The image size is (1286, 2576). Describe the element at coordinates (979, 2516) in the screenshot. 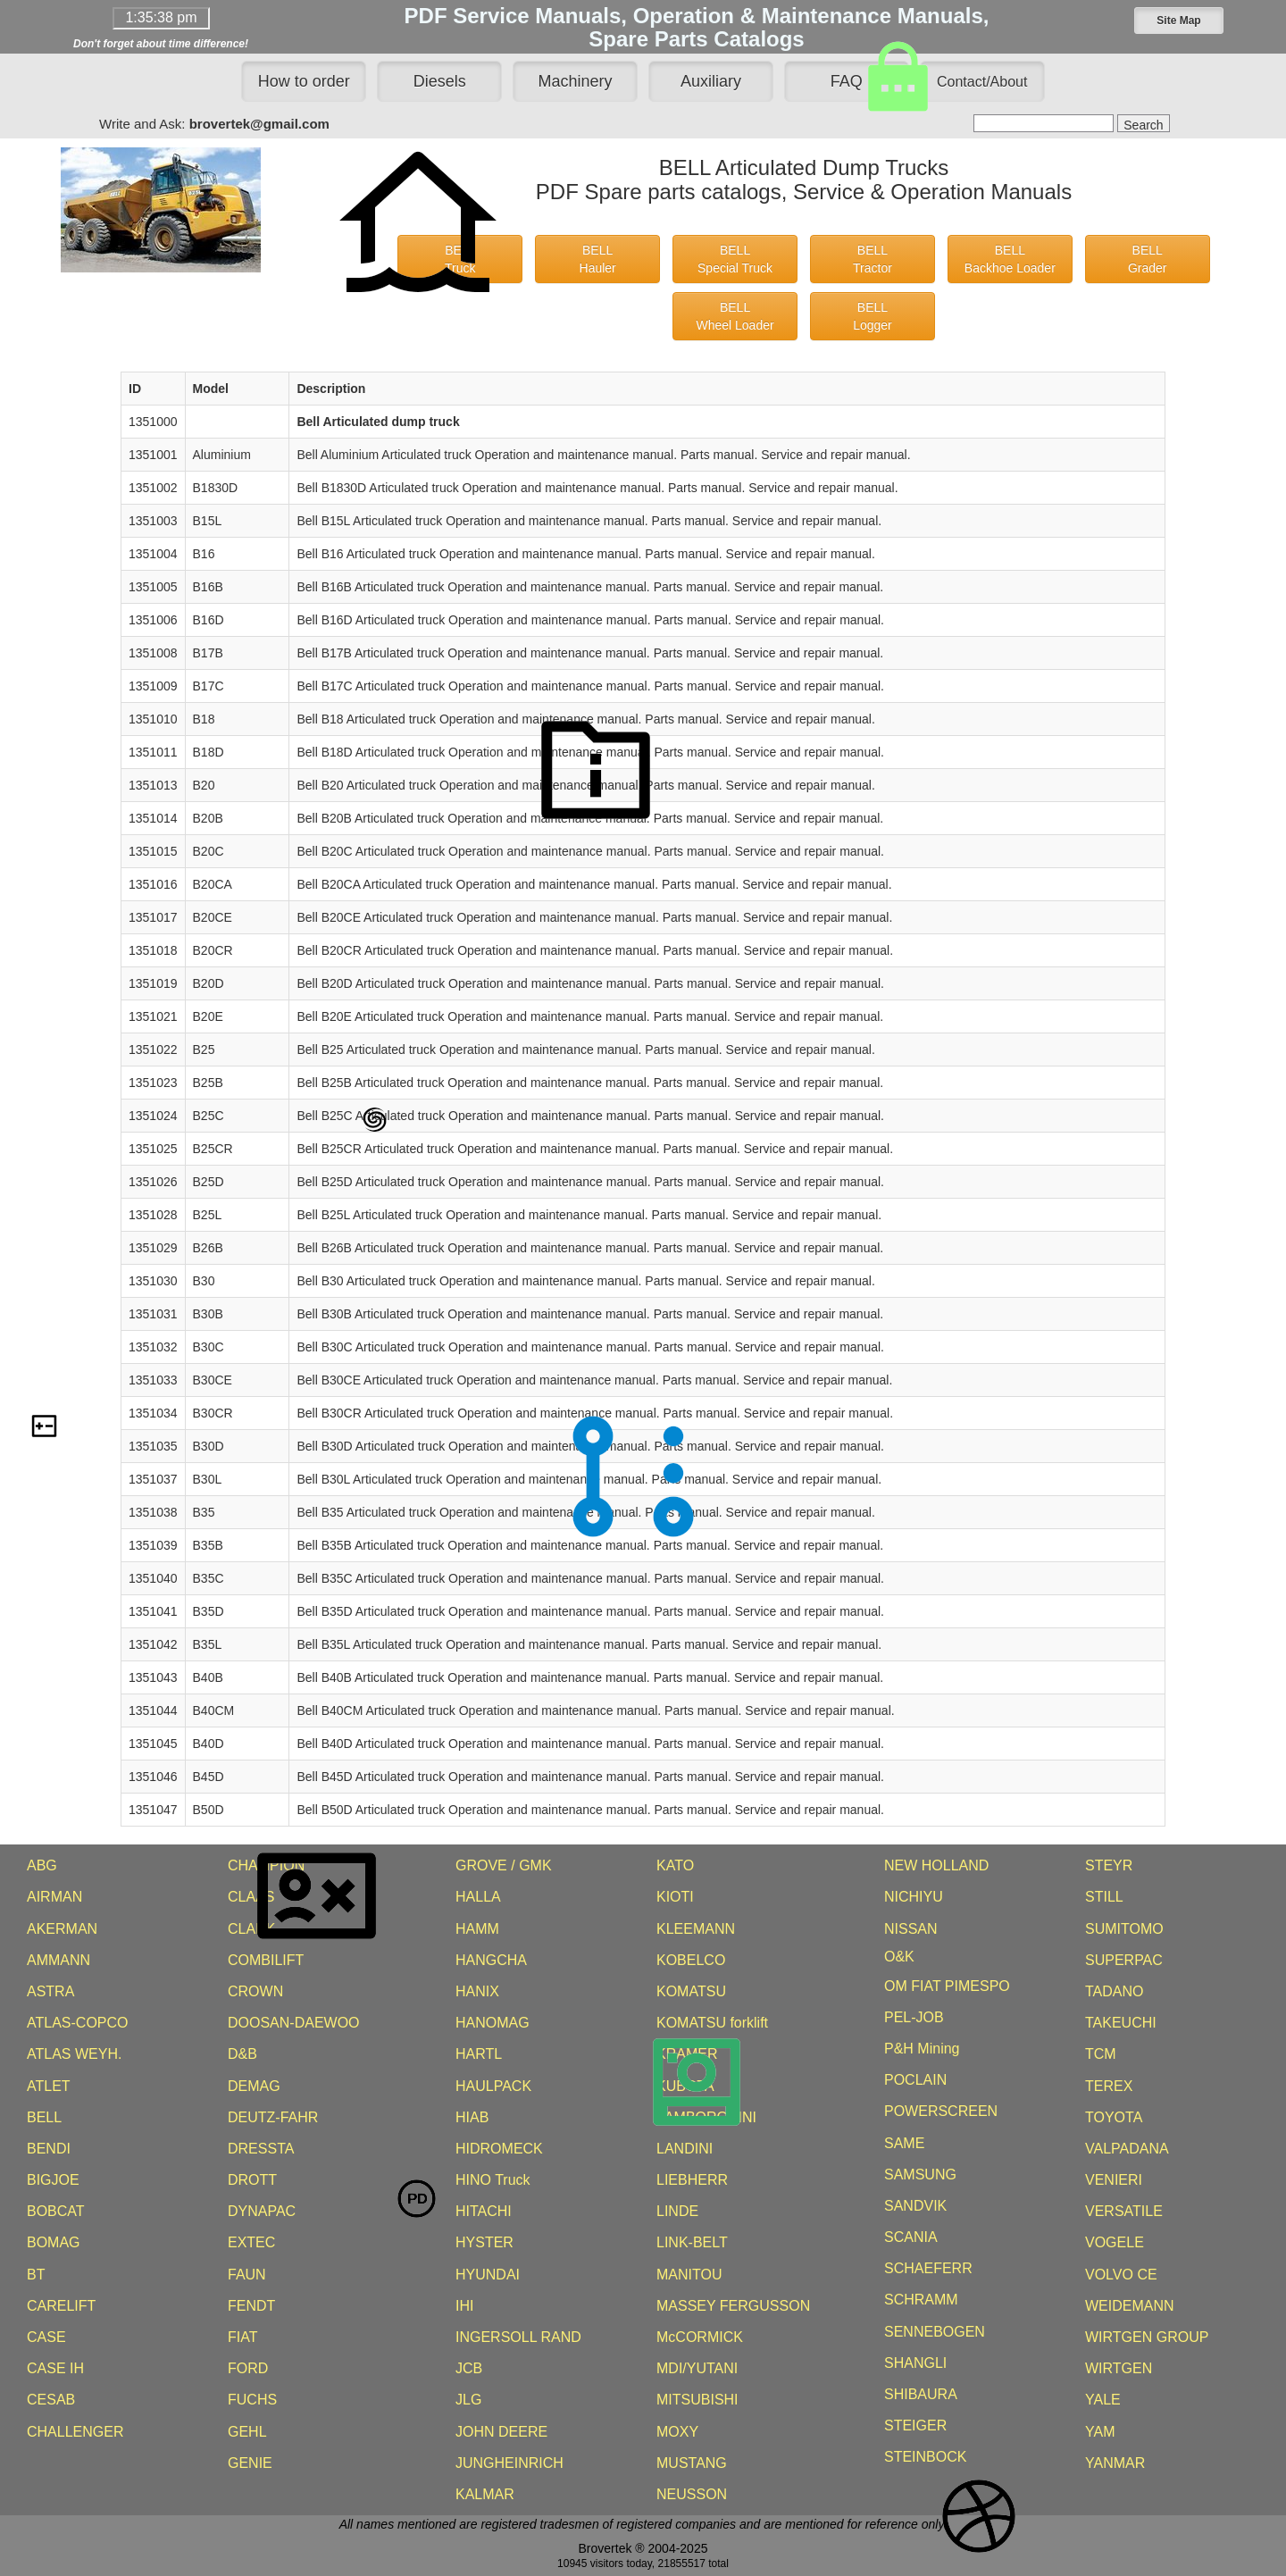

I see `visit Dribbble profile or portfolio` at that location.